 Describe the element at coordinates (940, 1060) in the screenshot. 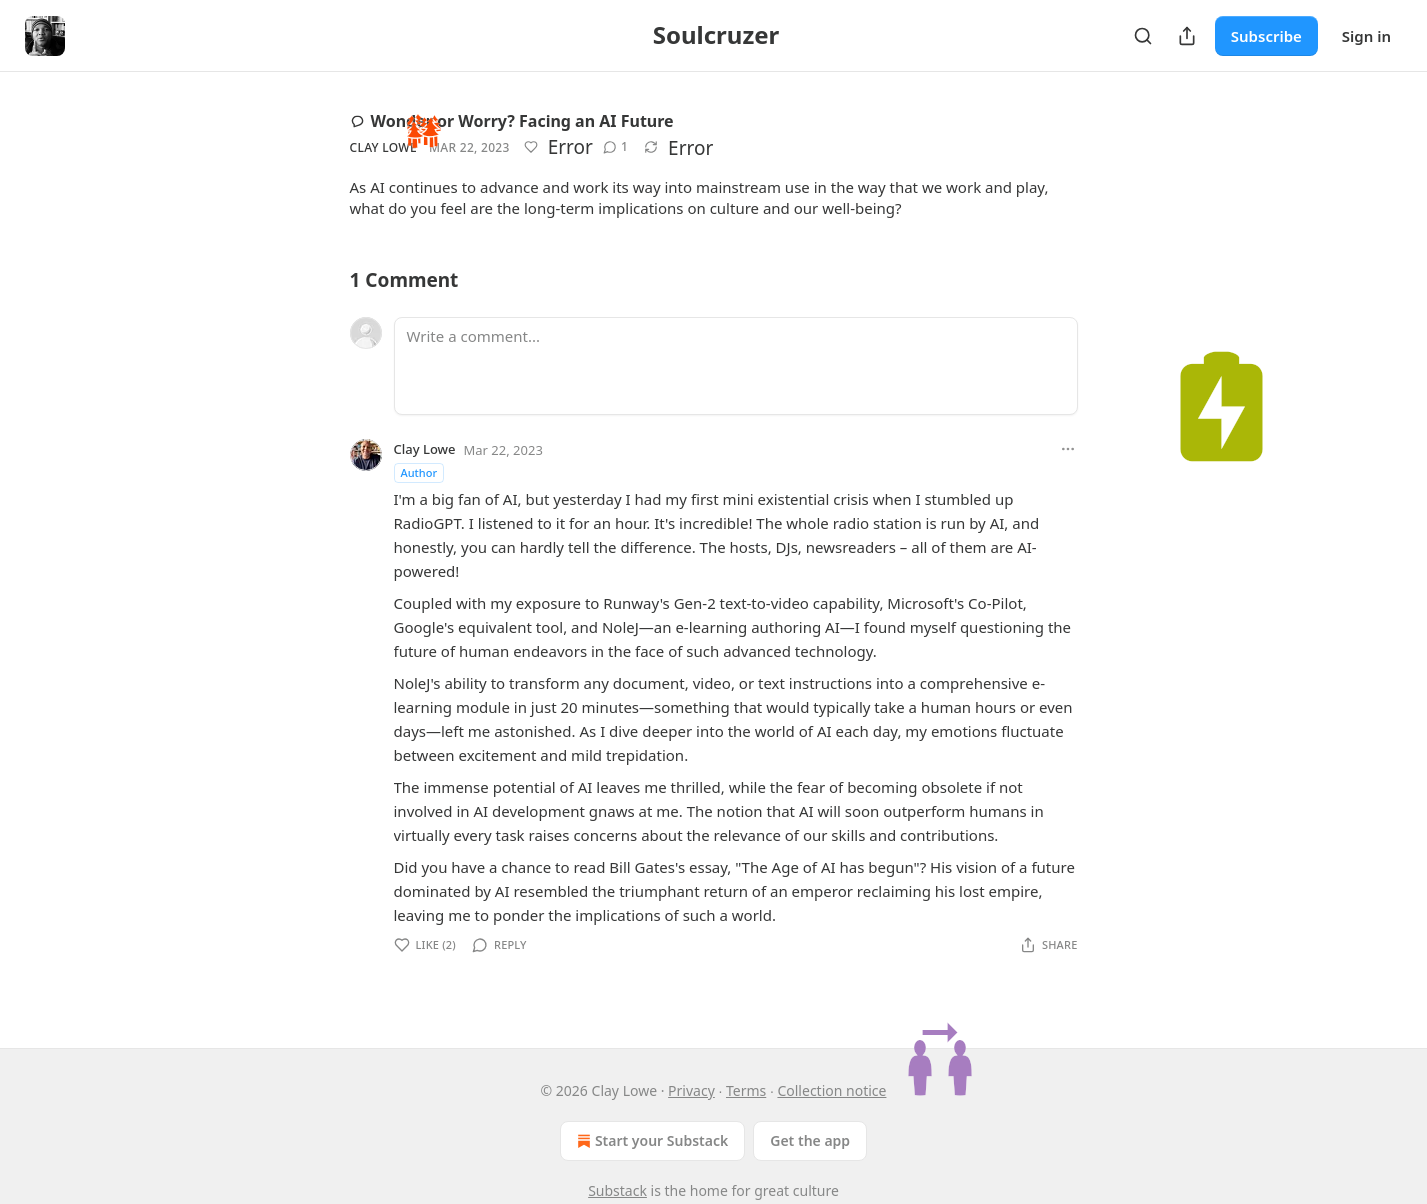

I see `skip to the next player's turn` at that location.